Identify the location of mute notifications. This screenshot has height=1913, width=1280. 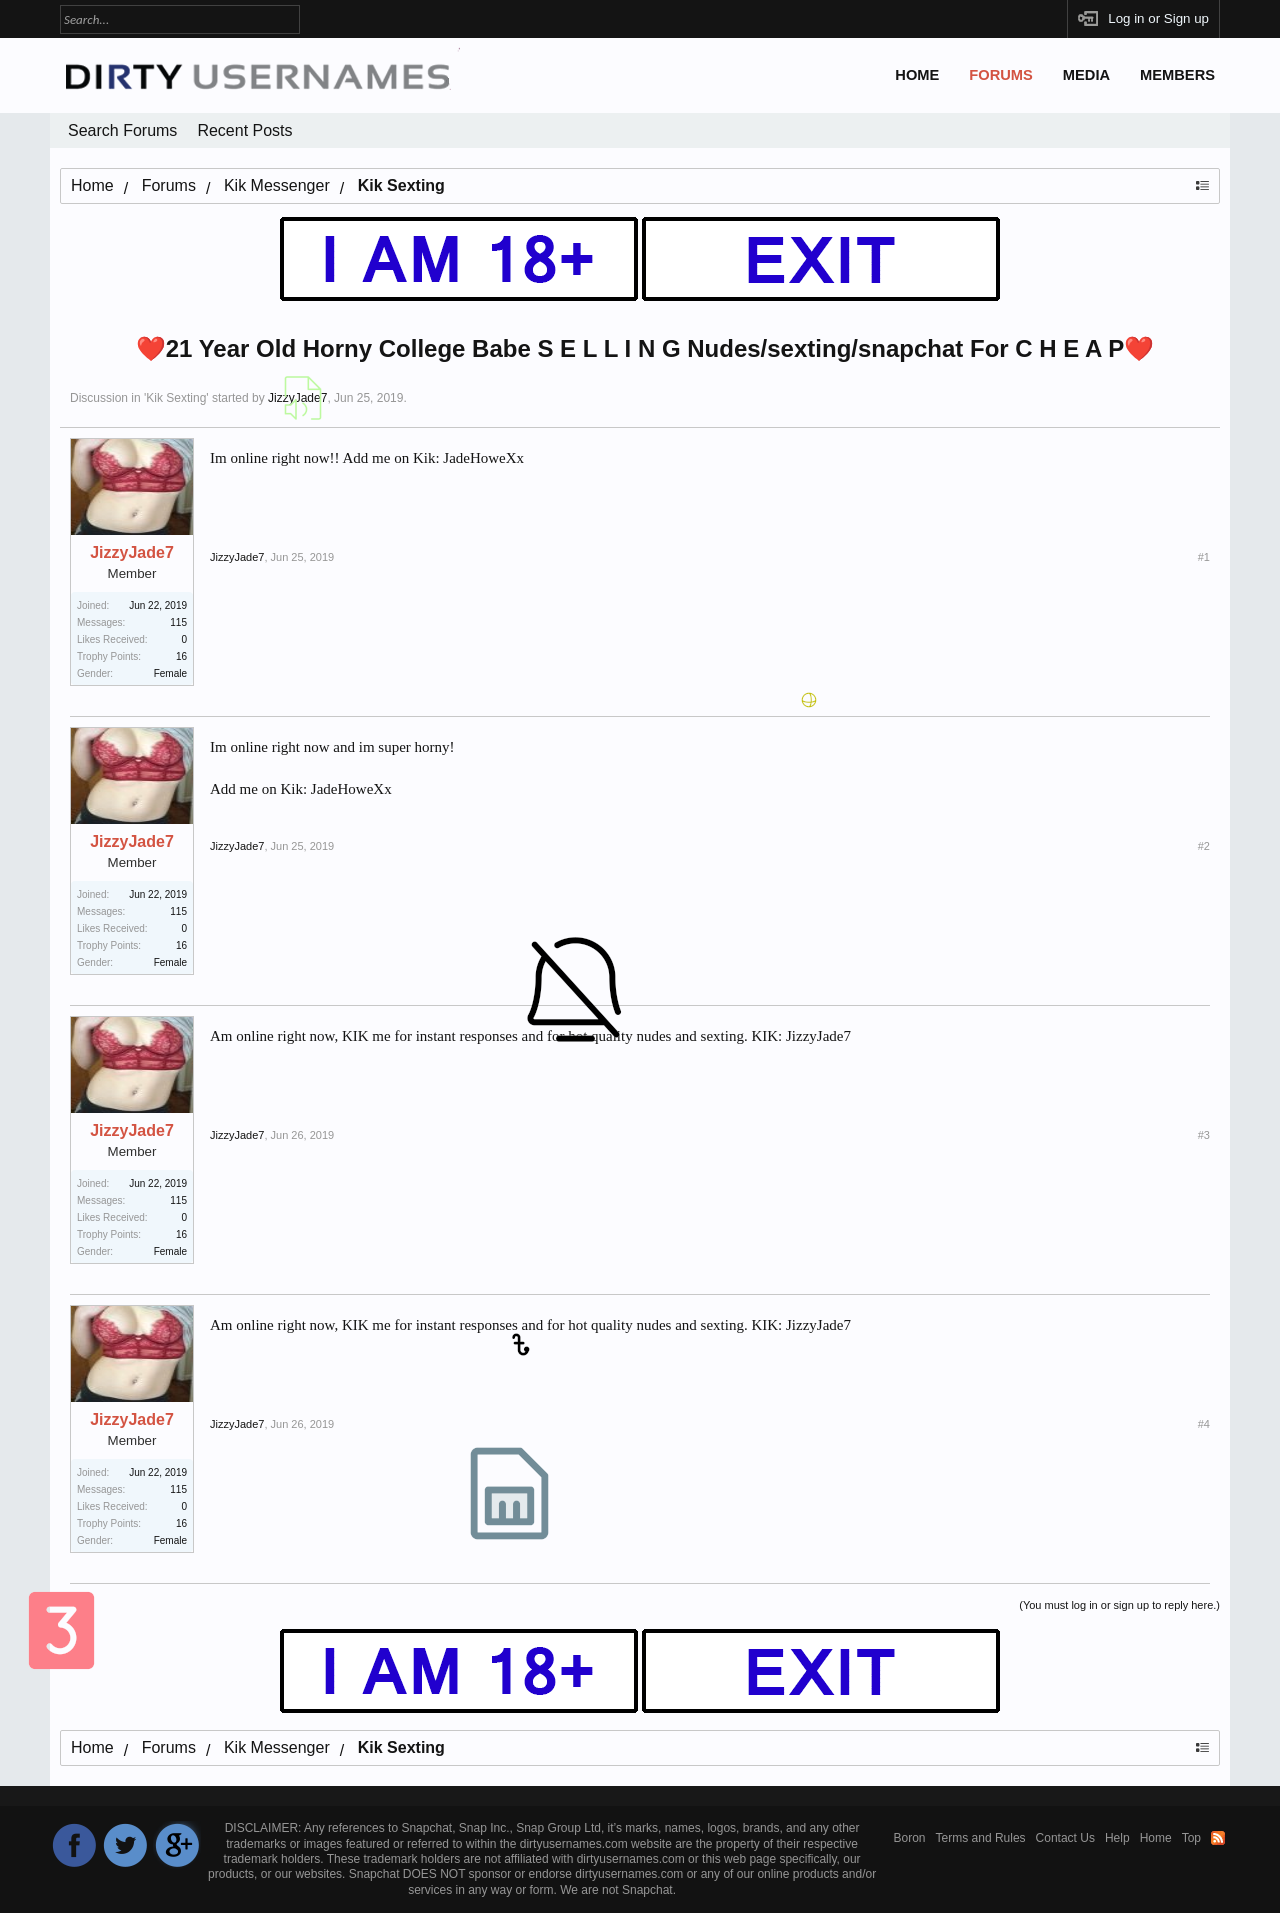
(575, 989).